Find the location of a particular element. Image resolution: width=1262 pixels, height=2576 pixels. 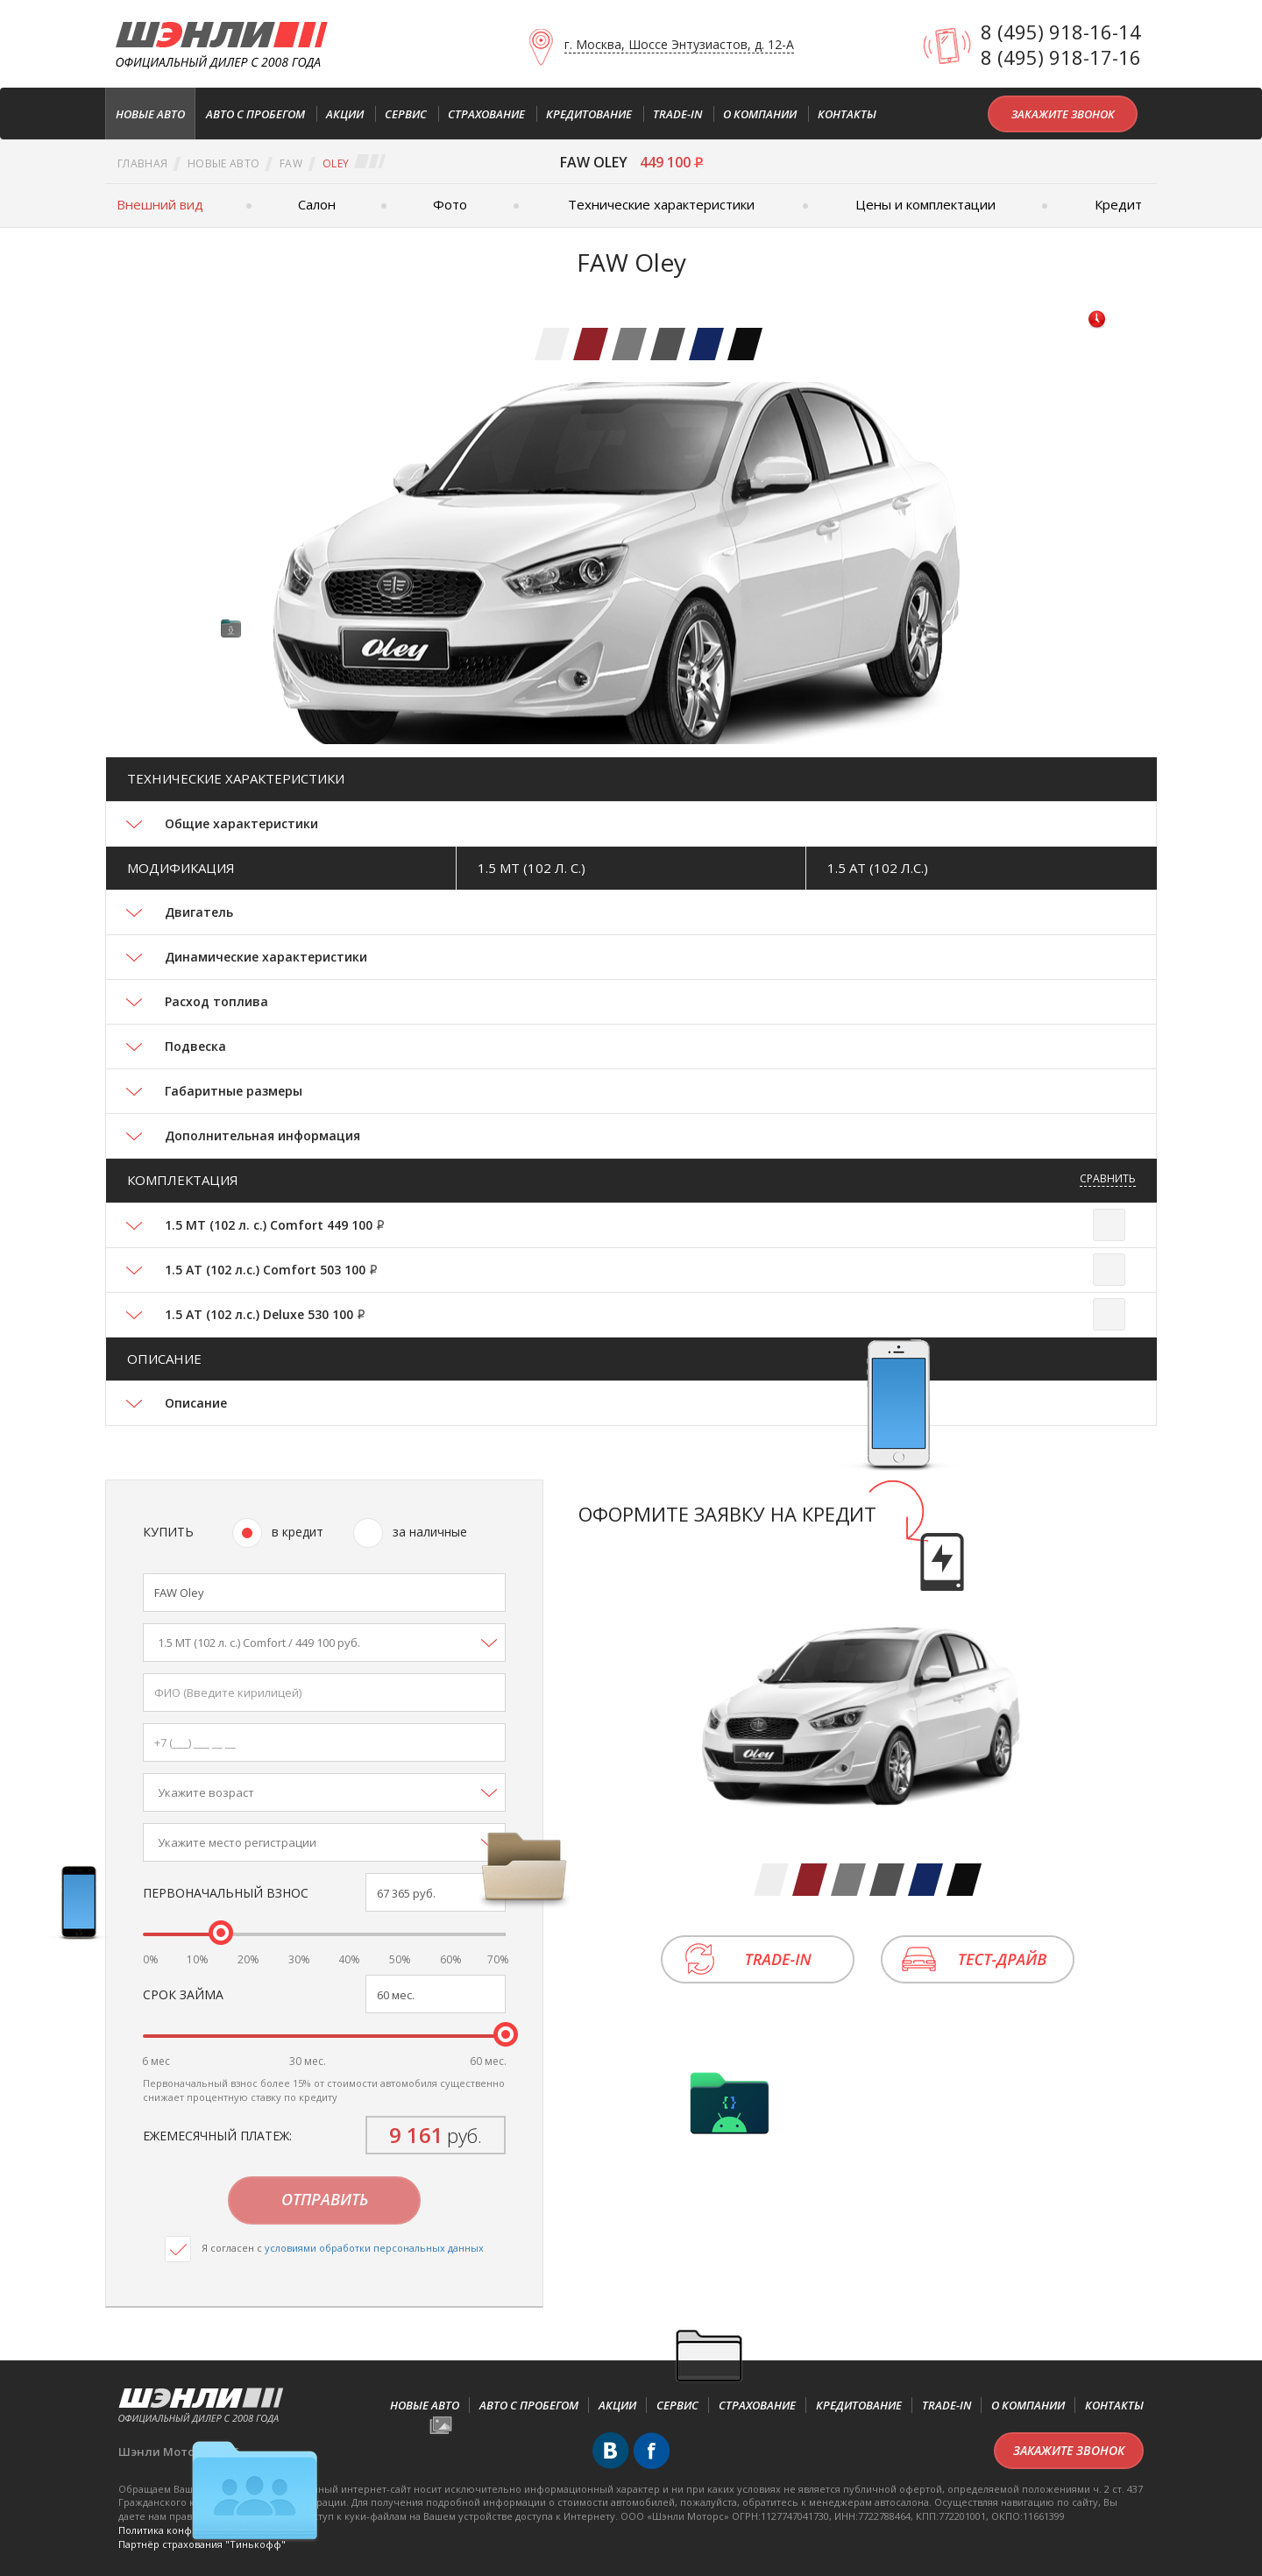

access a mail folder is located at coordinates (709, 2355).